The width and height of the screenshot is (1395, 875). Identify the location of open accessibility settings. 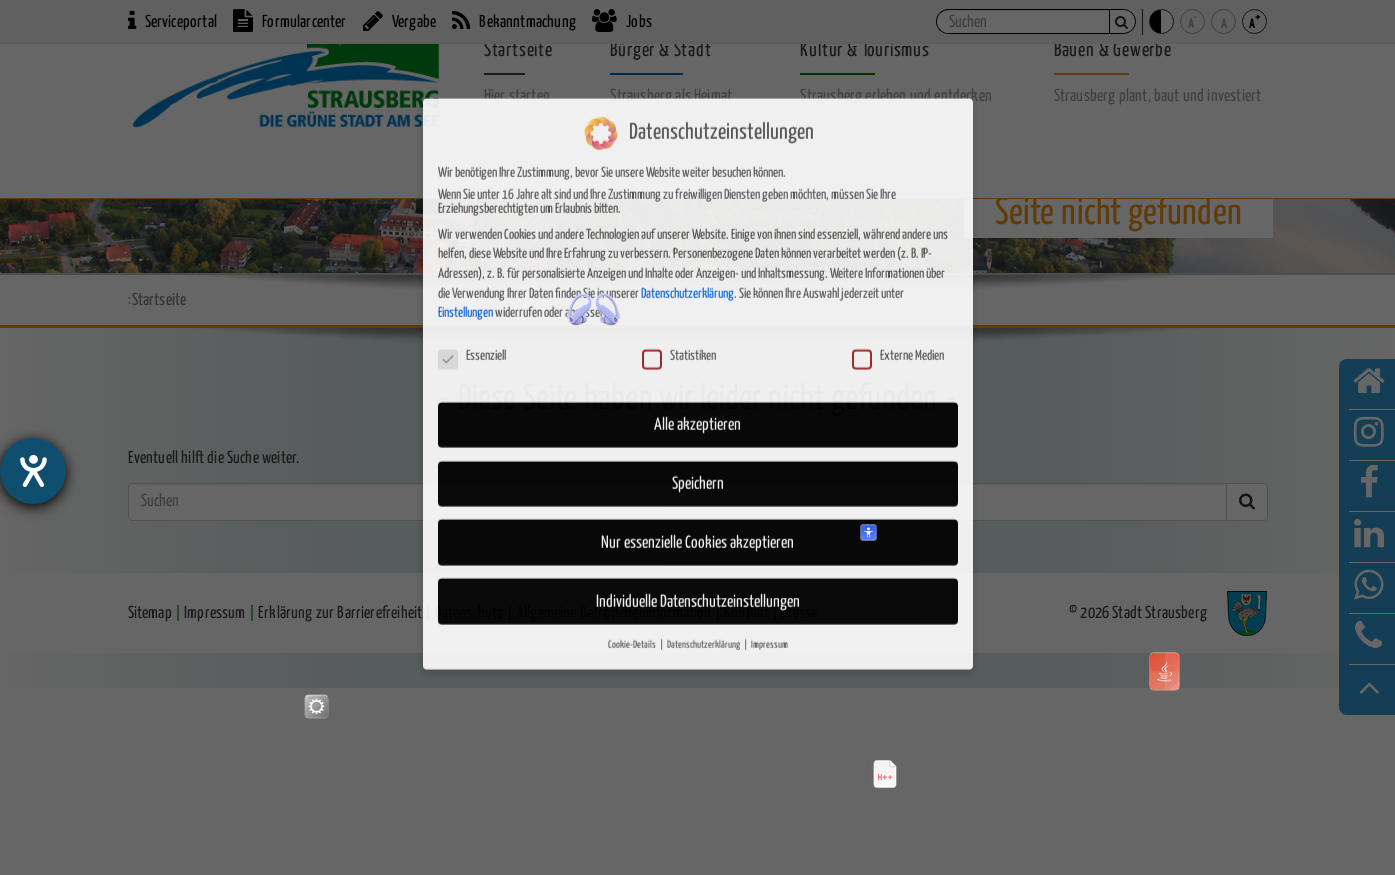
(868, 532).